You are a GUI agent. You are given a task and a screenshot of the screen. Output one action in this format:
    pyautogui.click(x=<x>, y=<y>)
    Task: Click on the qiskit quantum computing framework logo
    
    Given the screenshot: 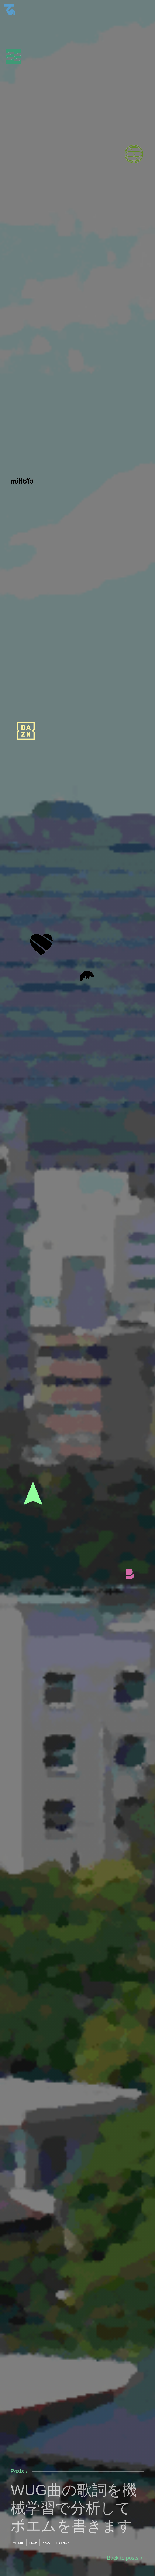 What is the action you would take?
    pyautogui.click(x=134, y=154)
    